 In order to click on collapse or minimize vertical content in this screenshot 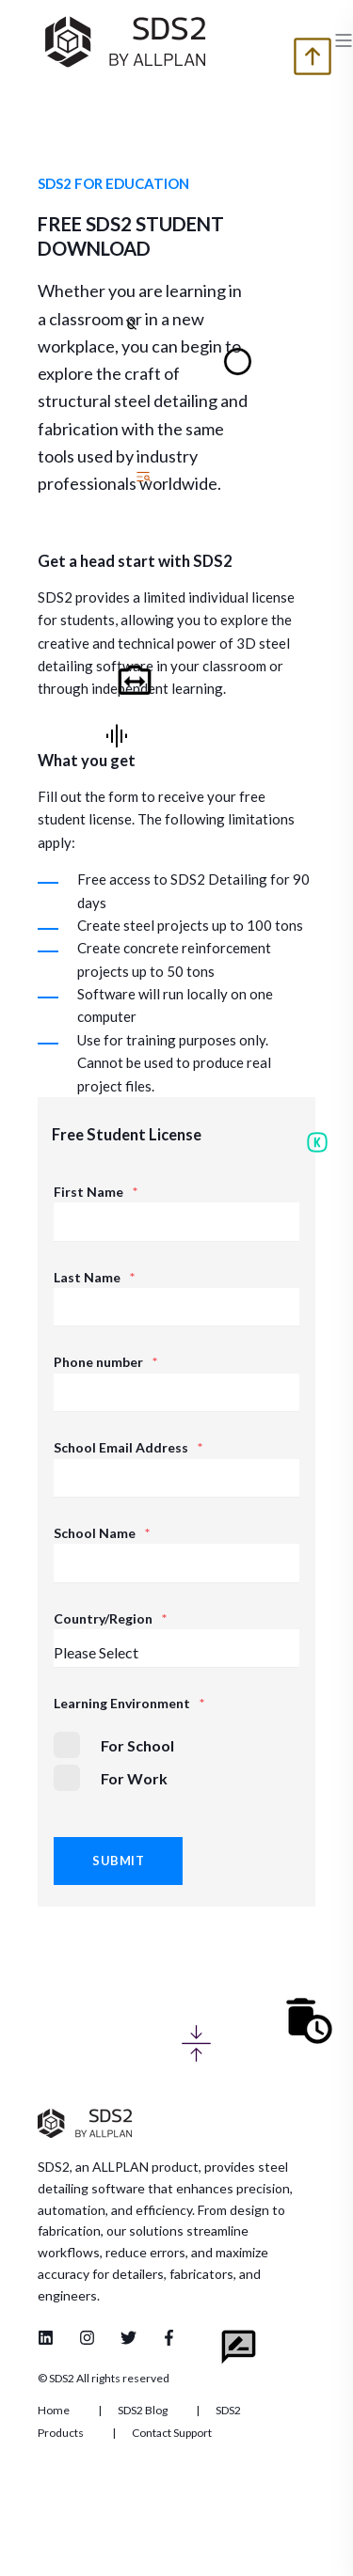, I will do `click(196, 2043)`.